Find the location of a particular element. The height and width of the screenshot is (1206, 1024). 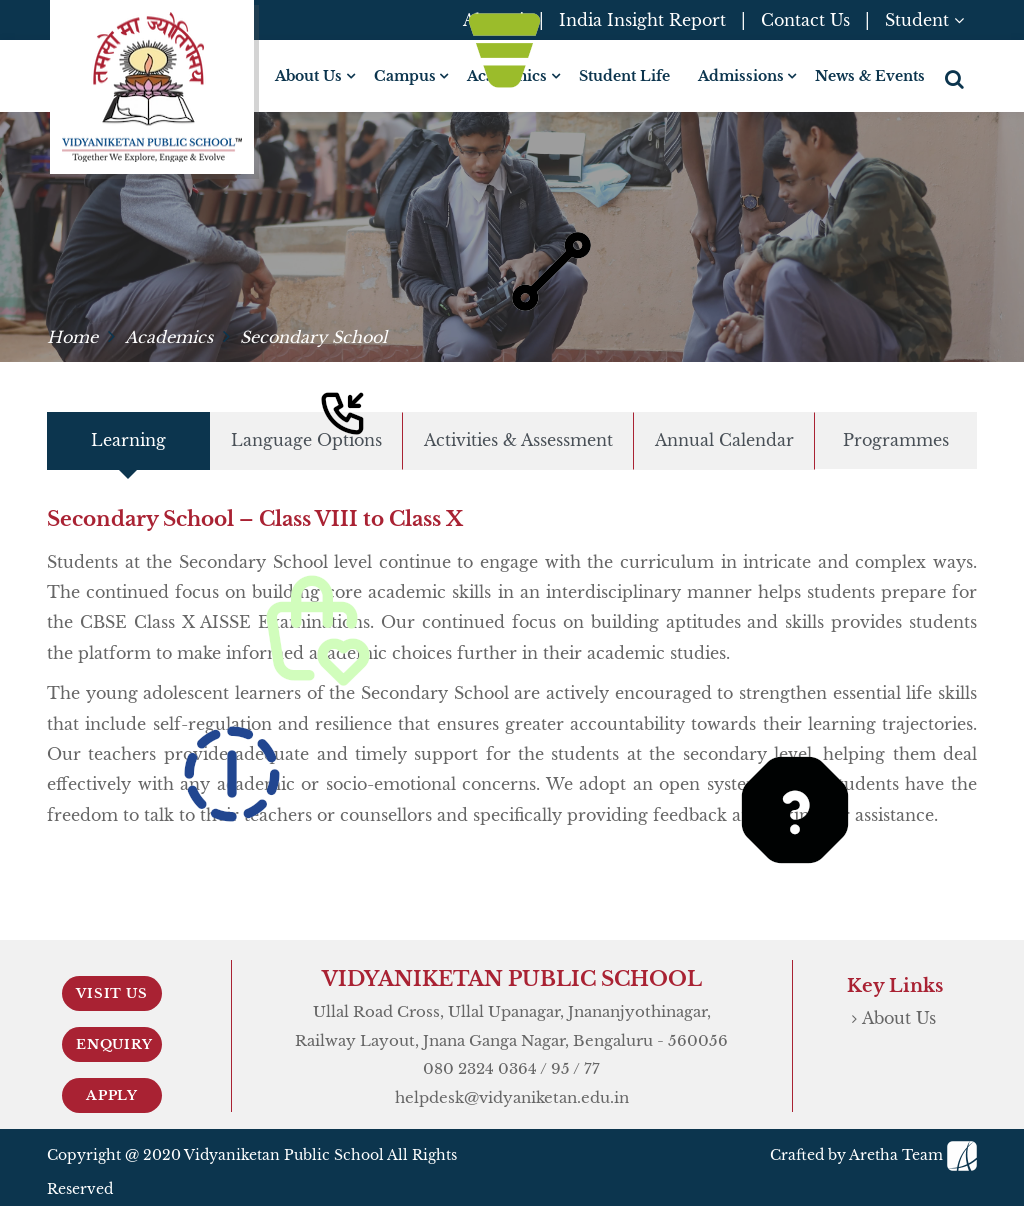

view your wishlist or saved items is located at coordinates (312, 628).